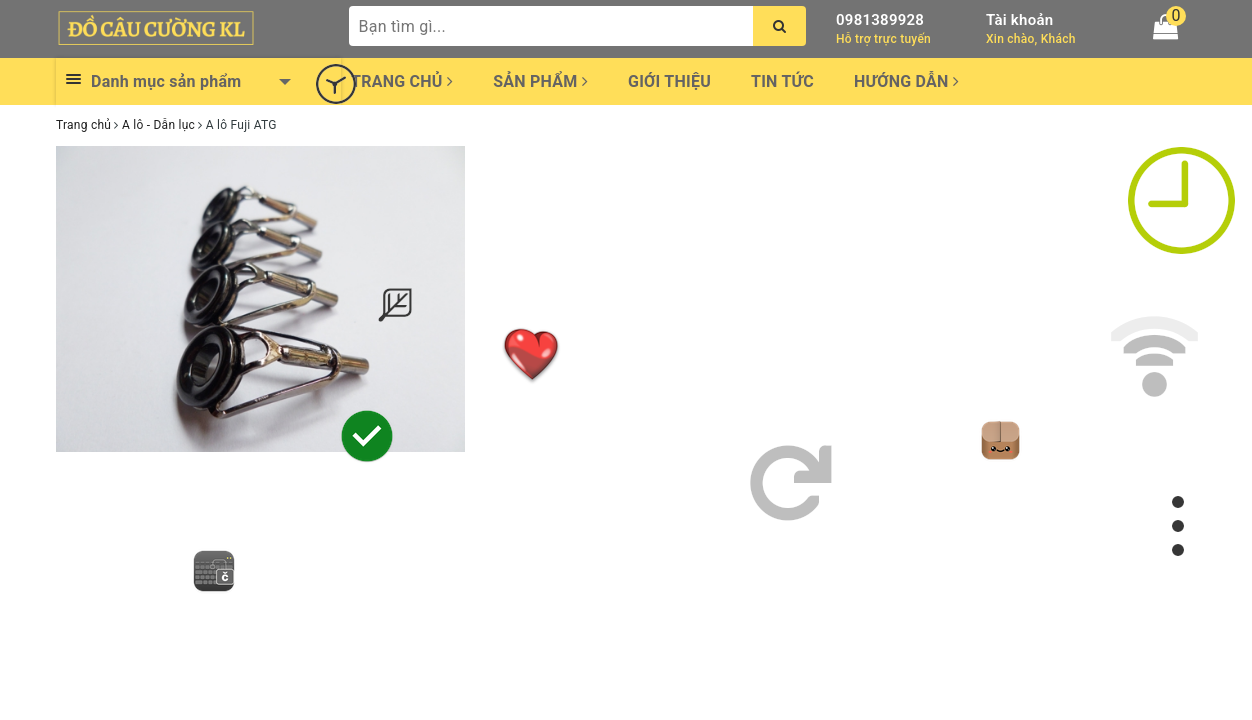 Image resolution: width=1252 pixels, height=720 pixels. Describe the element at coordinates (1000, 440) in the screenshot. I see `open boxbuddy container management app` at that location.